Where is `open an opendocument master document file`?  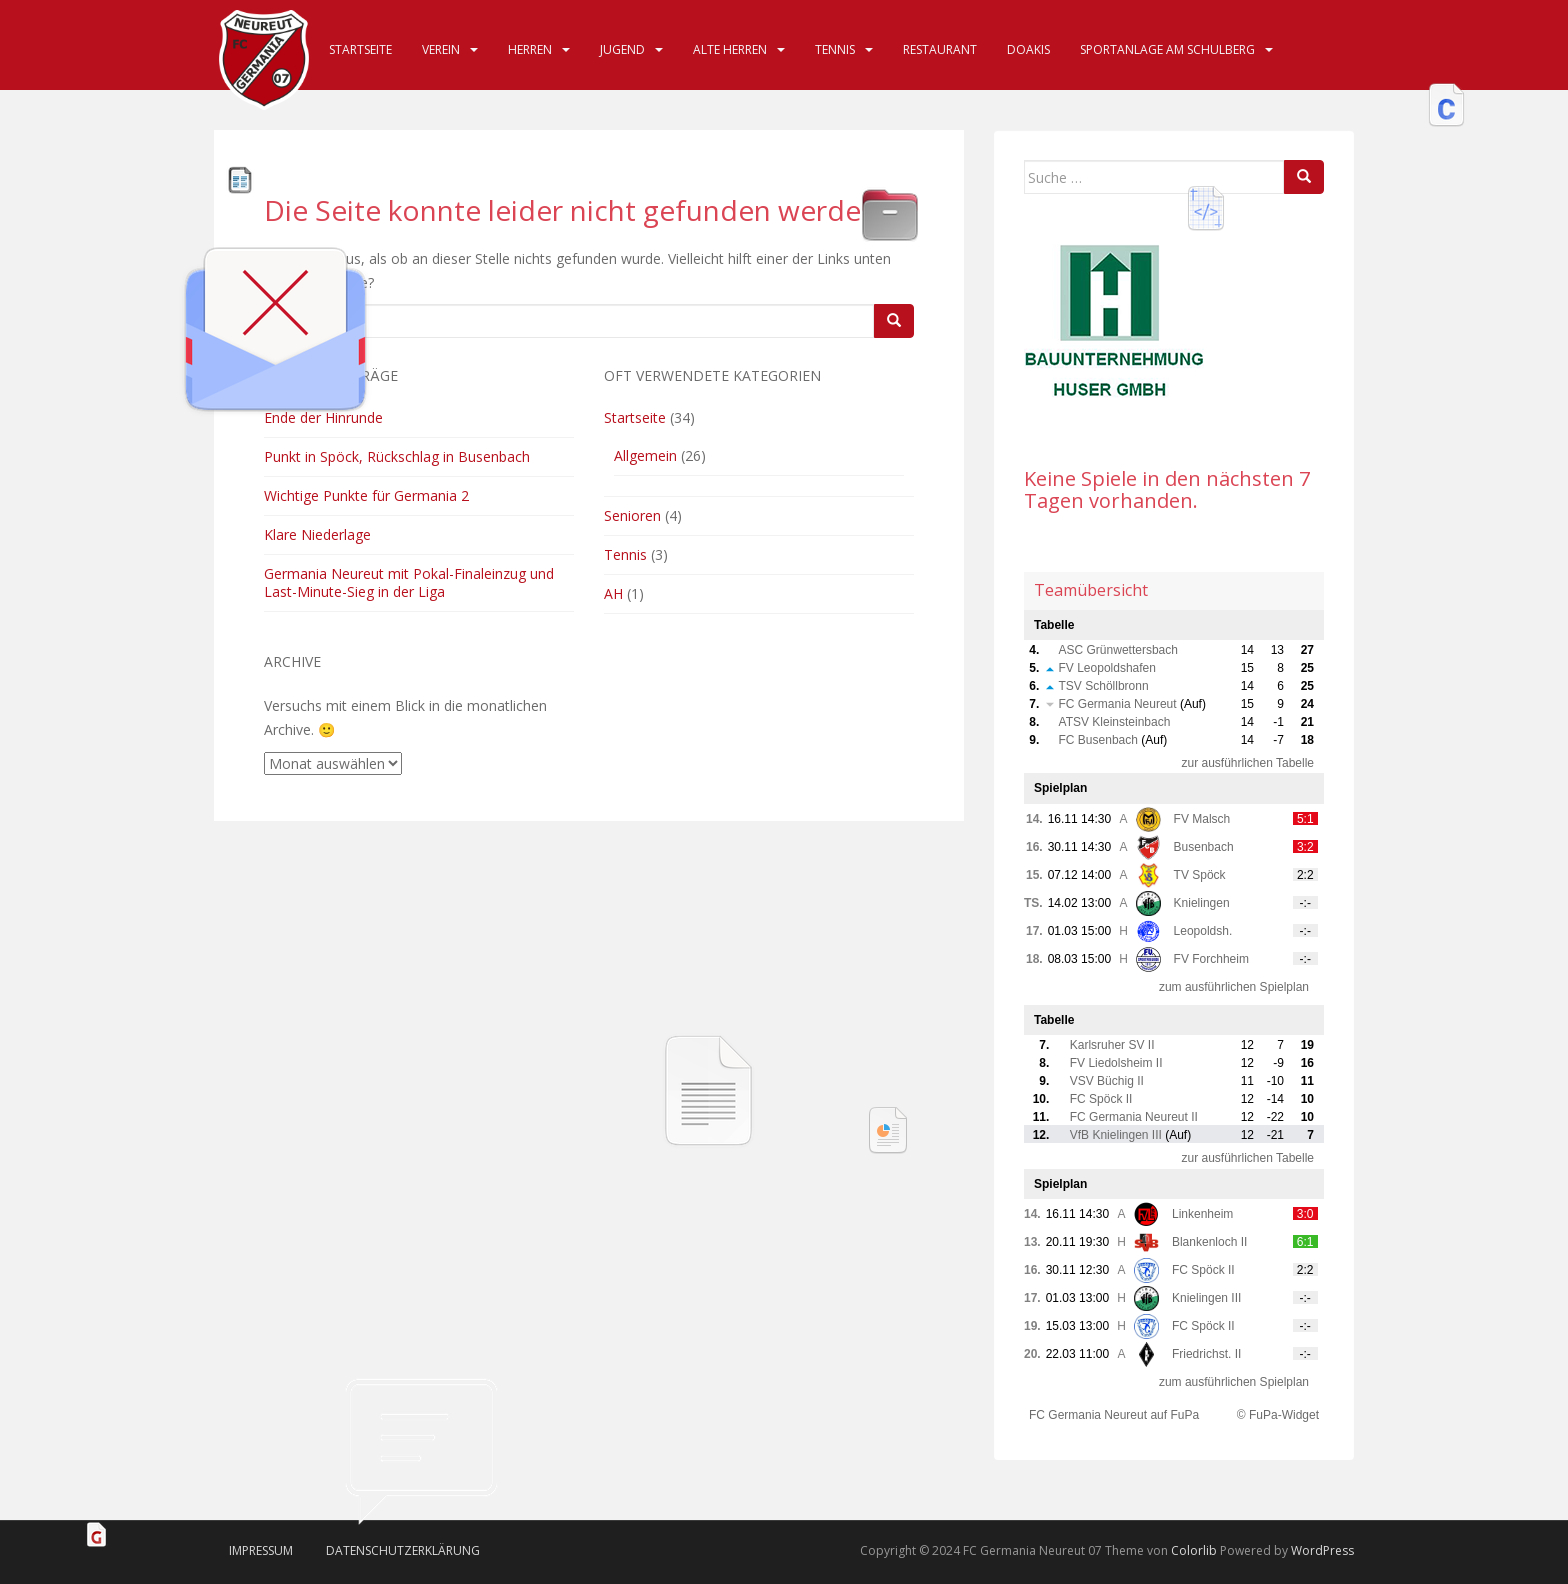 open an opendocument master document file is located at coordinates (240, 180).